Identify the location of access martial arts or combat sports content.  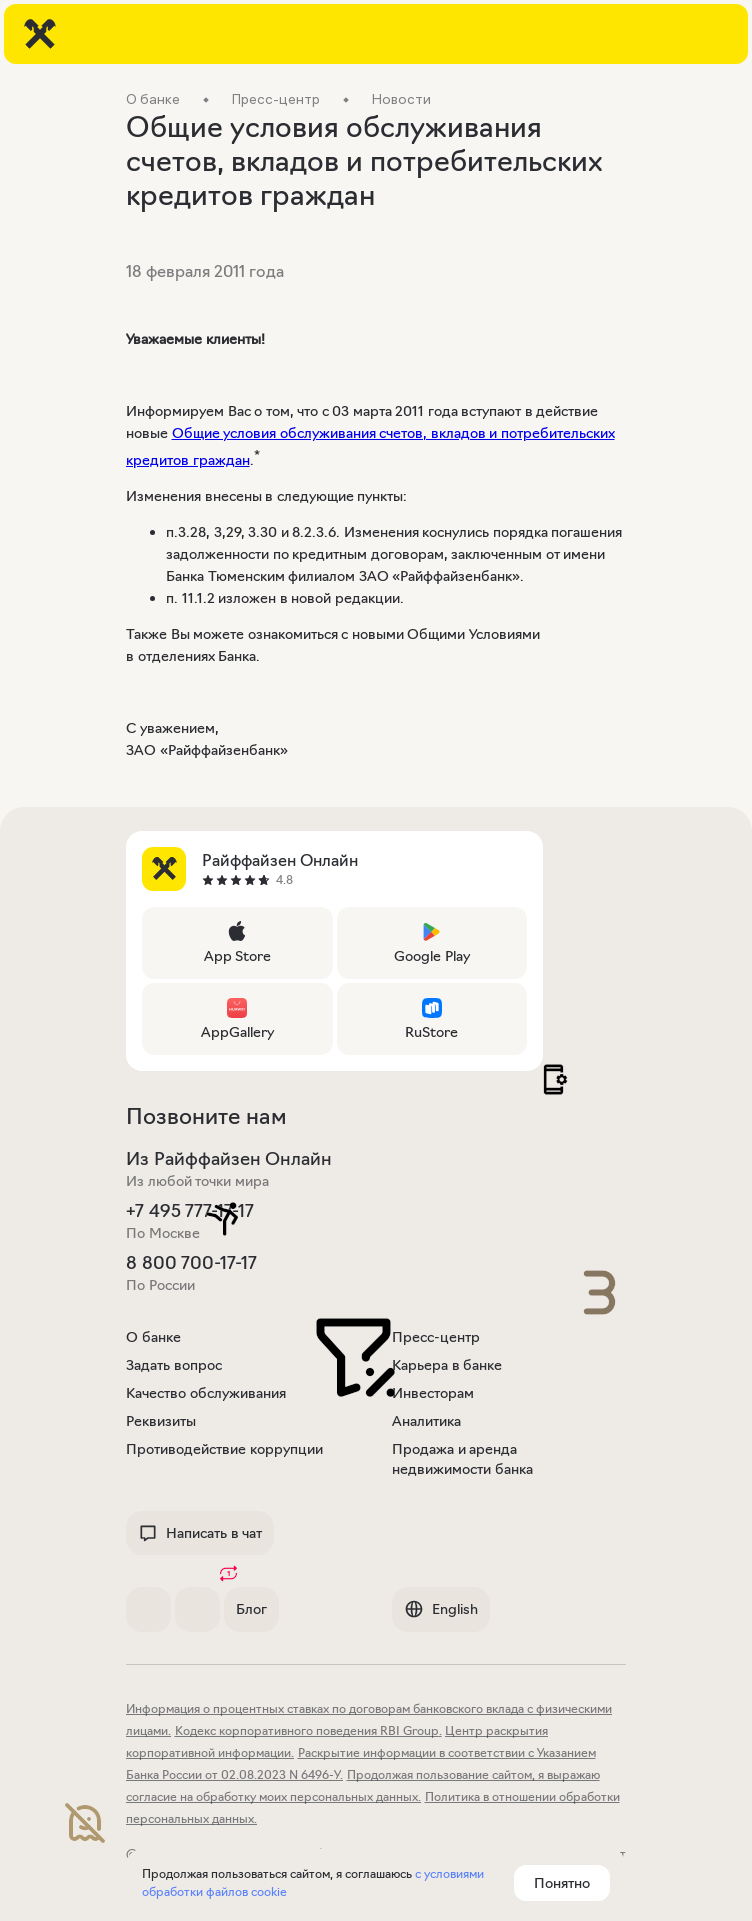
(223, 1219).